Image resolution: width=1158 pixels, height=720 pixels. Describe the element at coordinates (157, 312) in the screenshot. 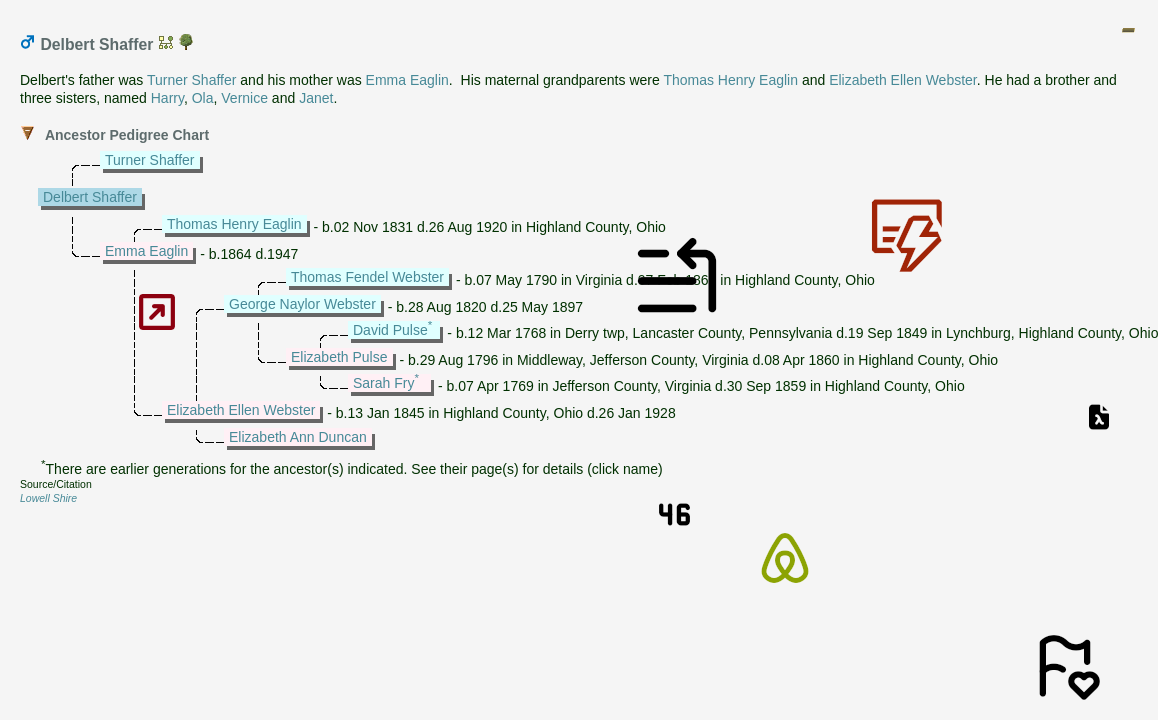

I see `open link in new window` at that location.